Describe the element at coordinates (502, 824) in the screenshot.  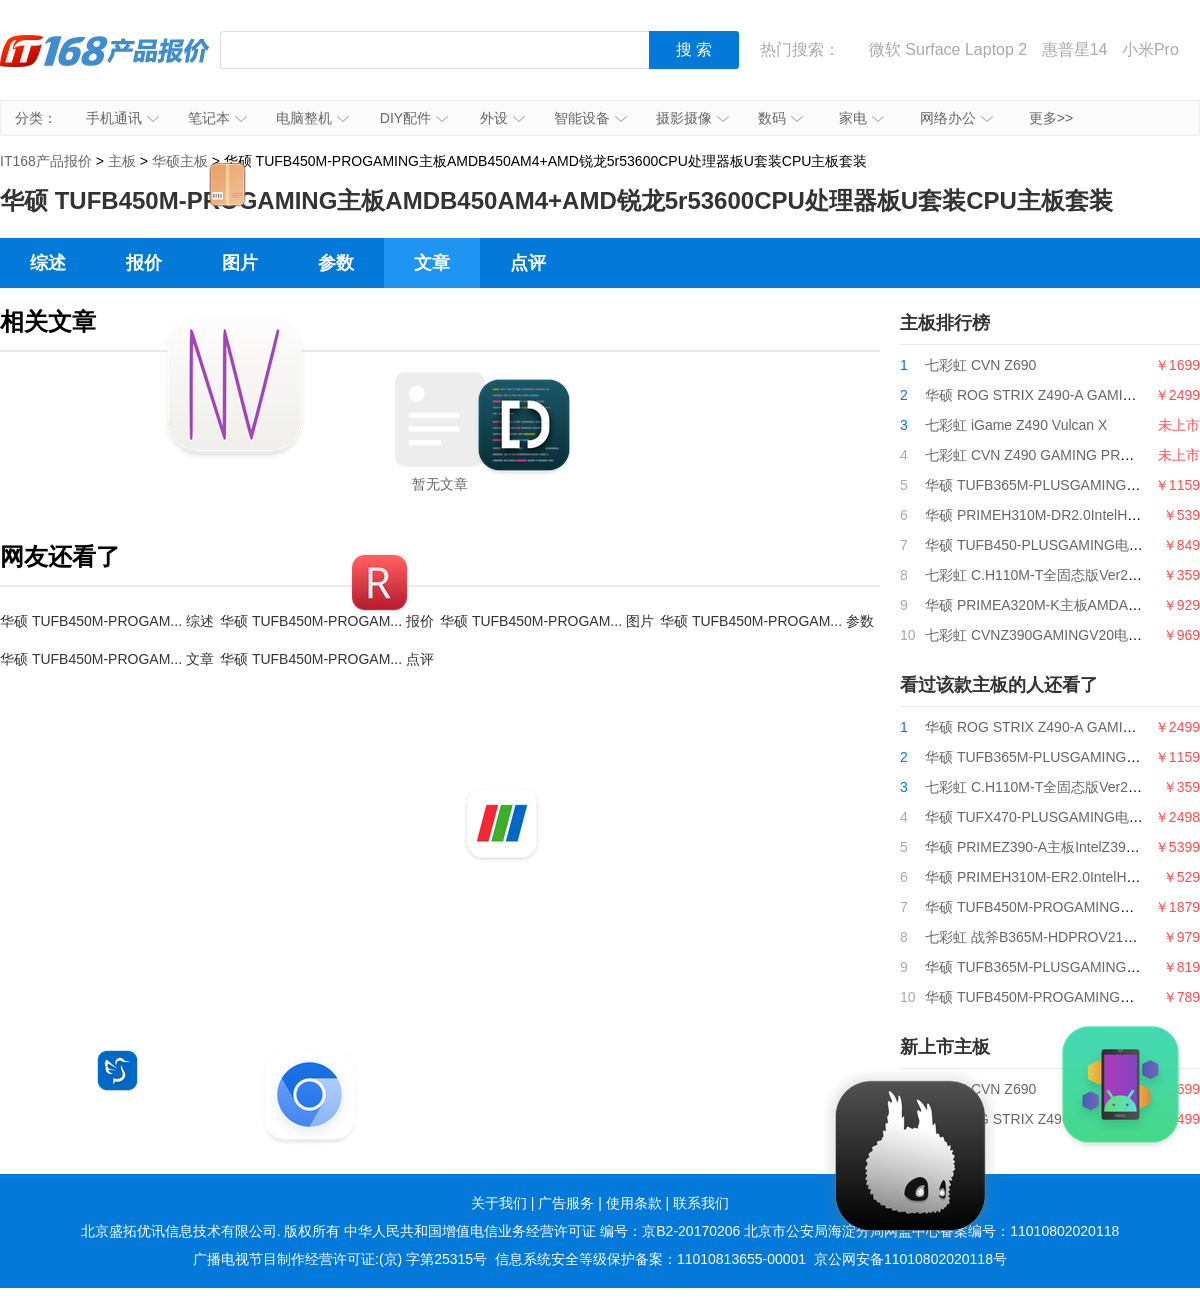
I see `open ParaView application` at that location.